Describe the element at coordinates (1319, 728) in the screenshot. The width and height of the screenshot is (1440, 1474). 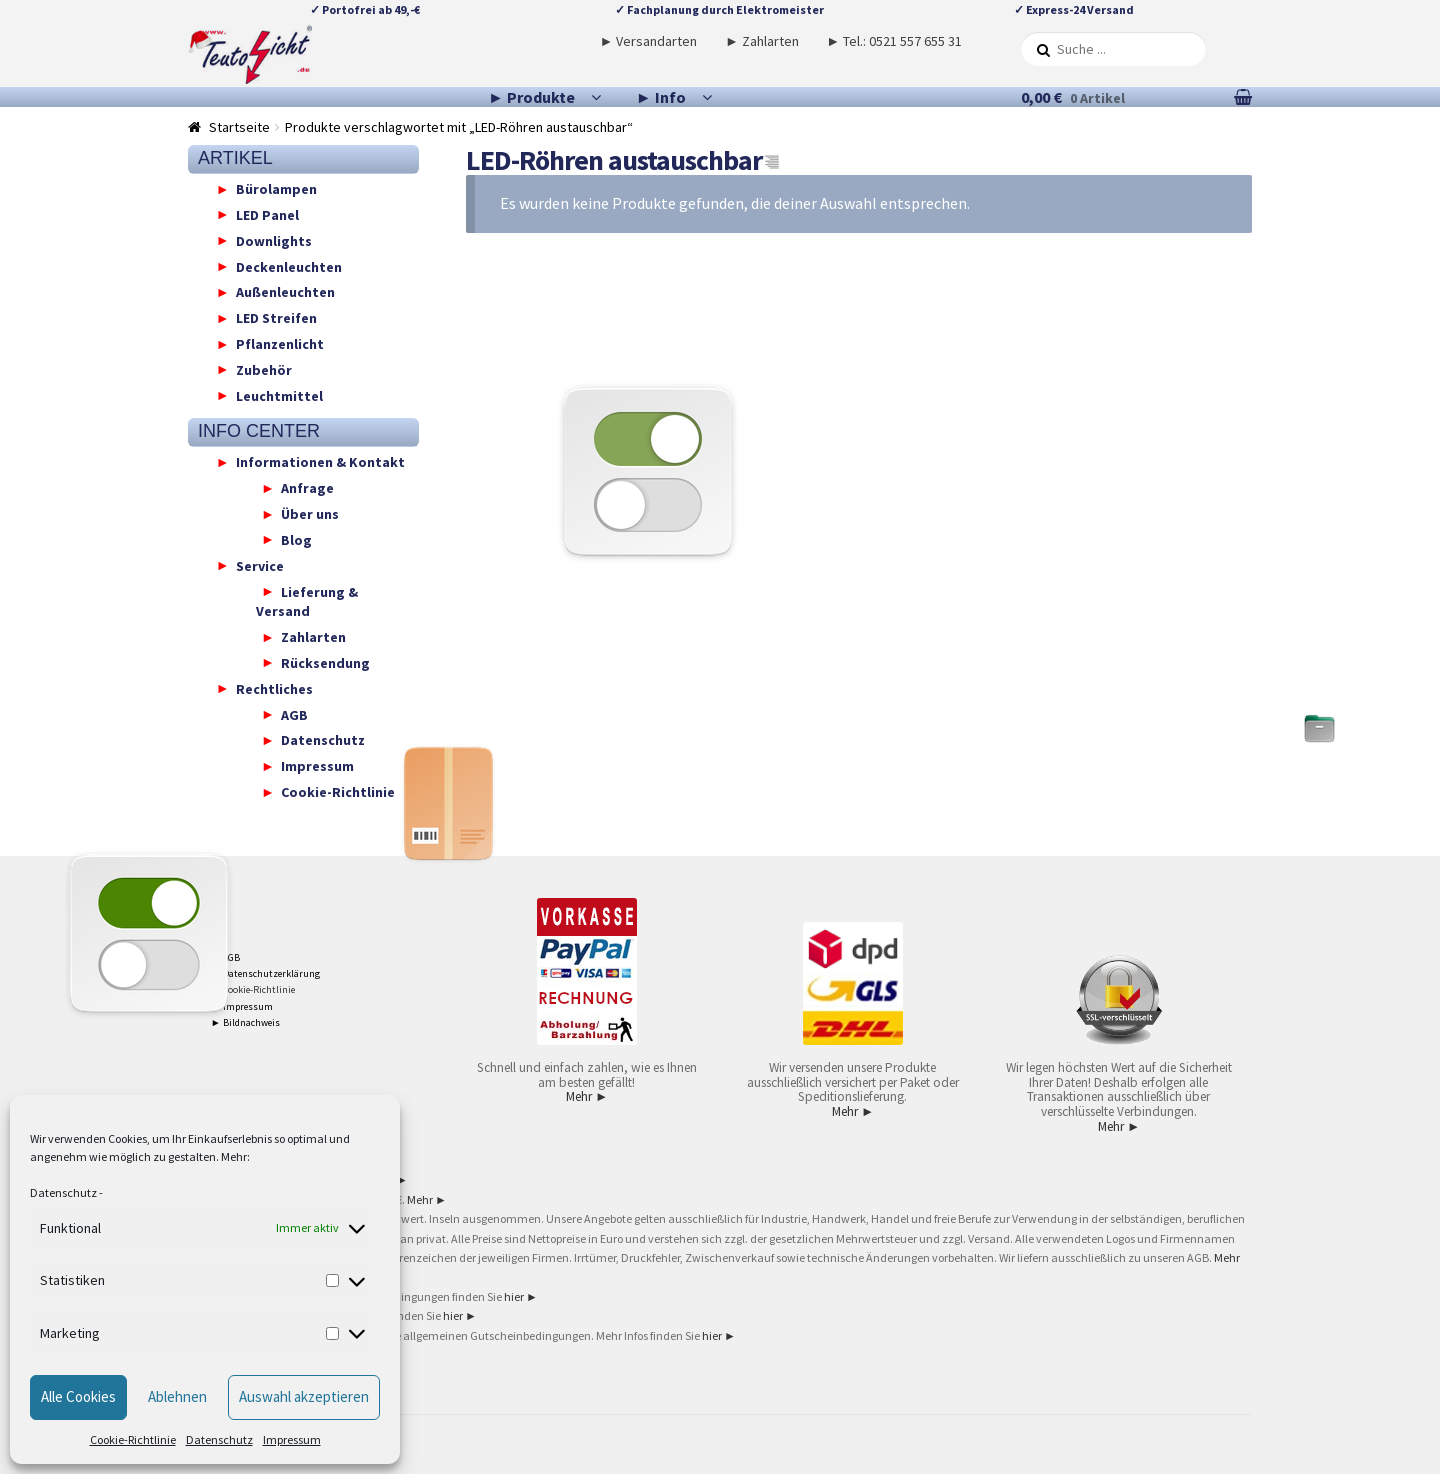
I see `open the file manager application` at that location.